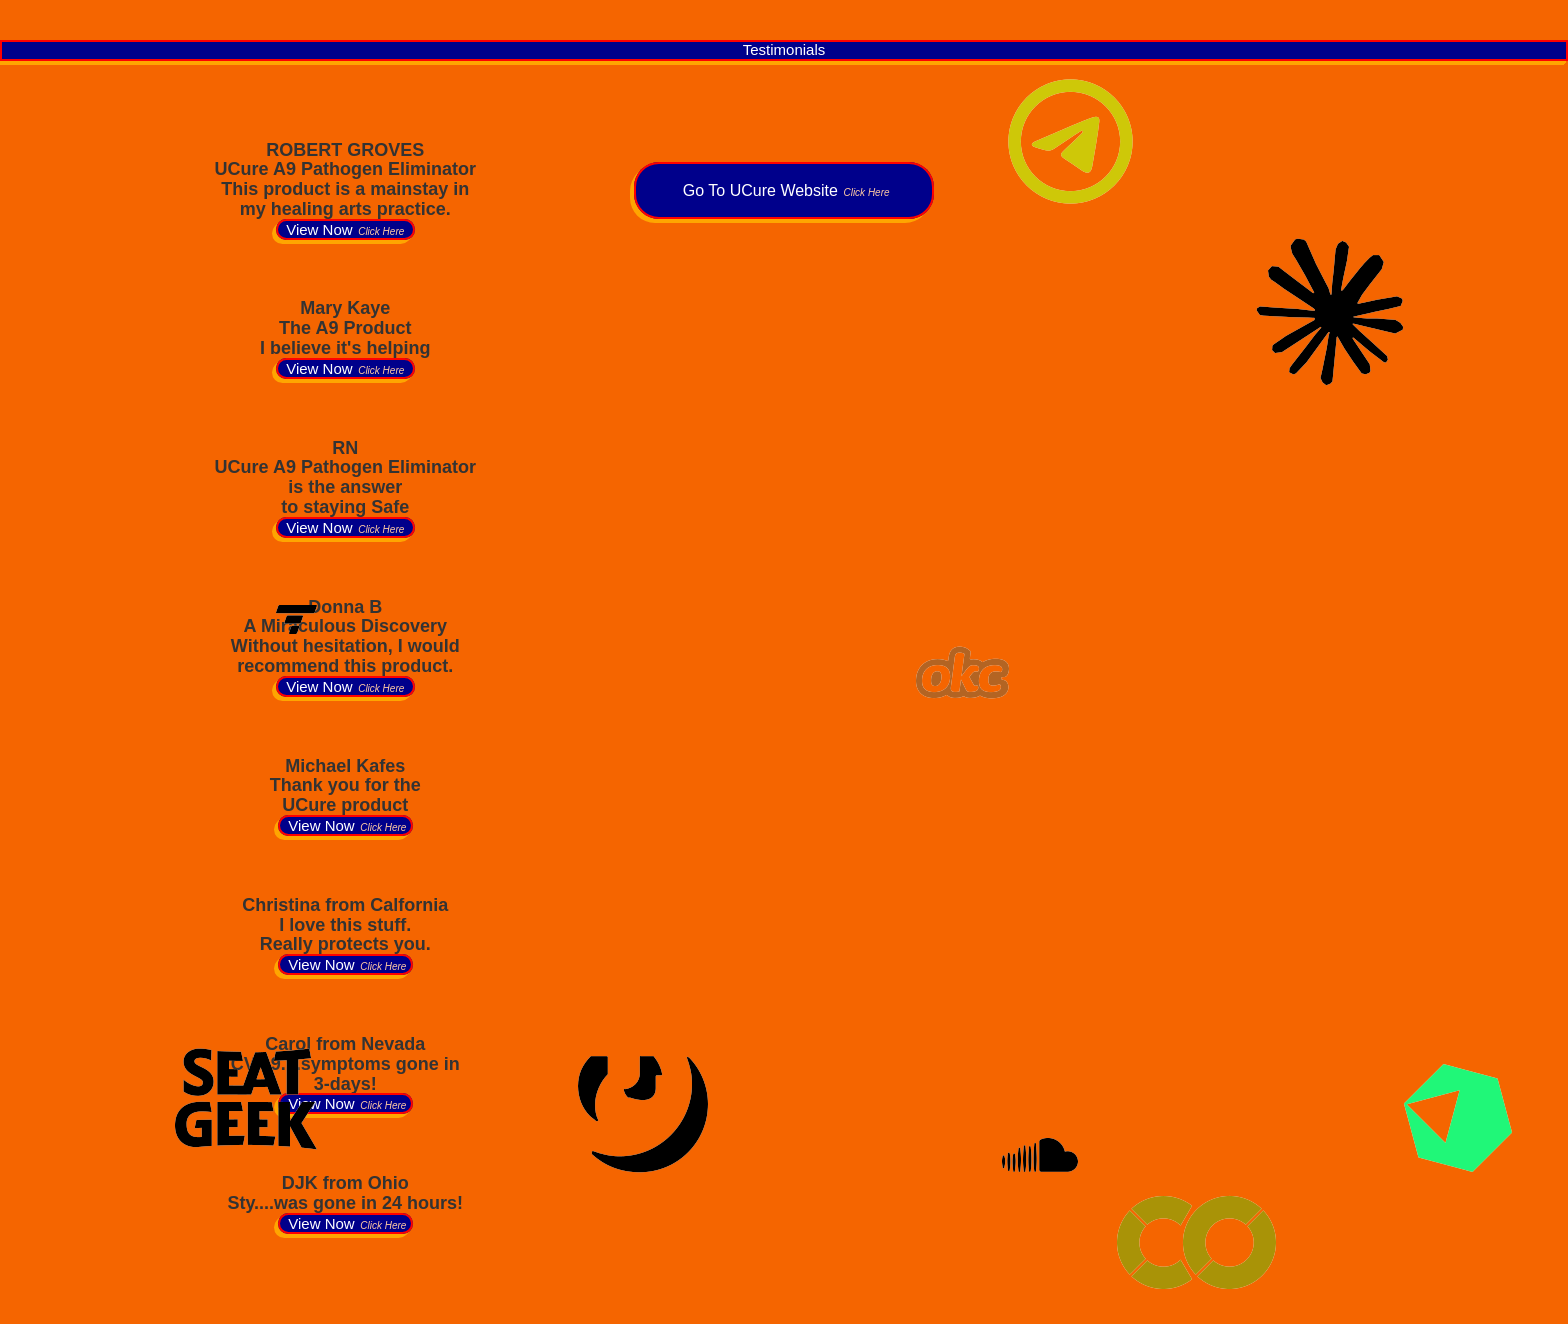 This screenshot has height=1324, width=1568. I want to click on open the Claude AI assistant app, so click(1330, 312).